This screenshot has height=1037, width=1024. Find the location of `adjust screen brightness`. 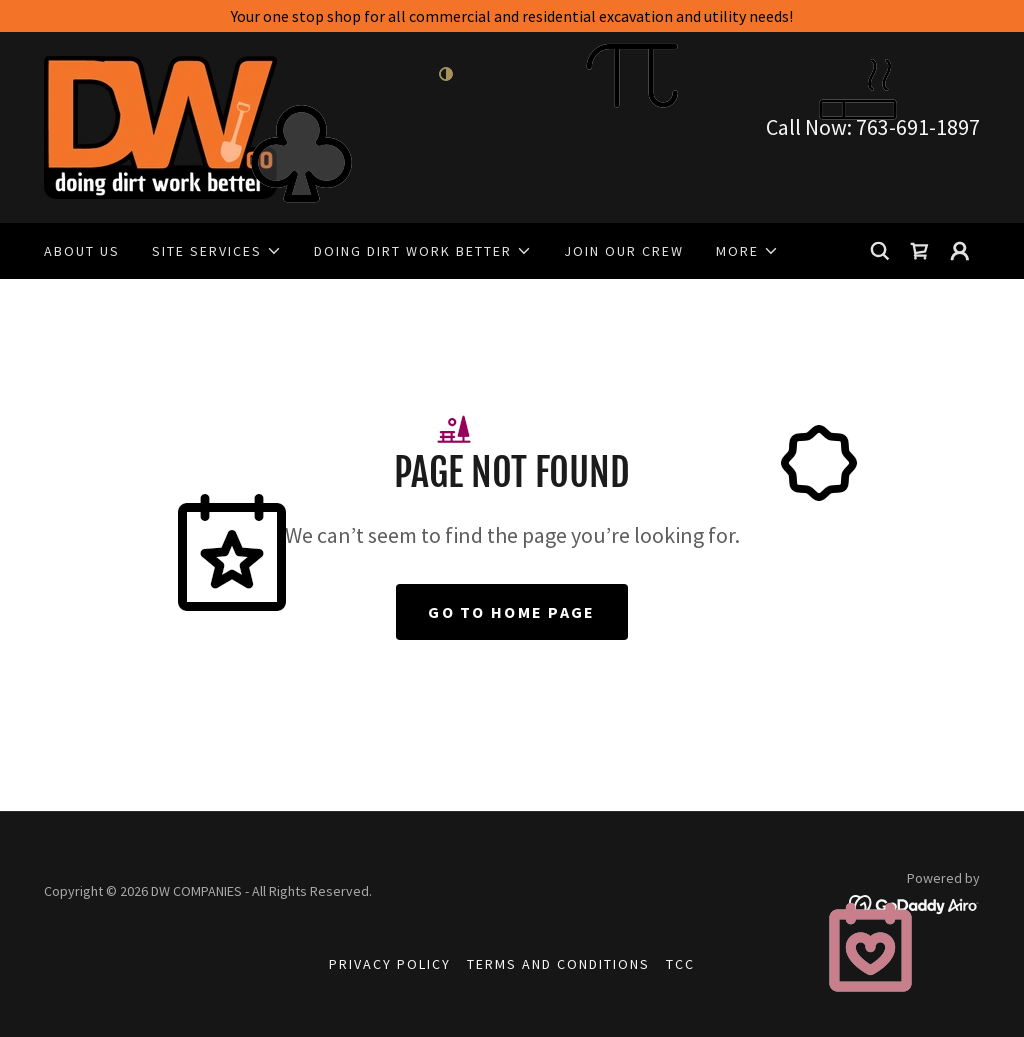

adjust screen brightness is located at coordinates (446, 74).